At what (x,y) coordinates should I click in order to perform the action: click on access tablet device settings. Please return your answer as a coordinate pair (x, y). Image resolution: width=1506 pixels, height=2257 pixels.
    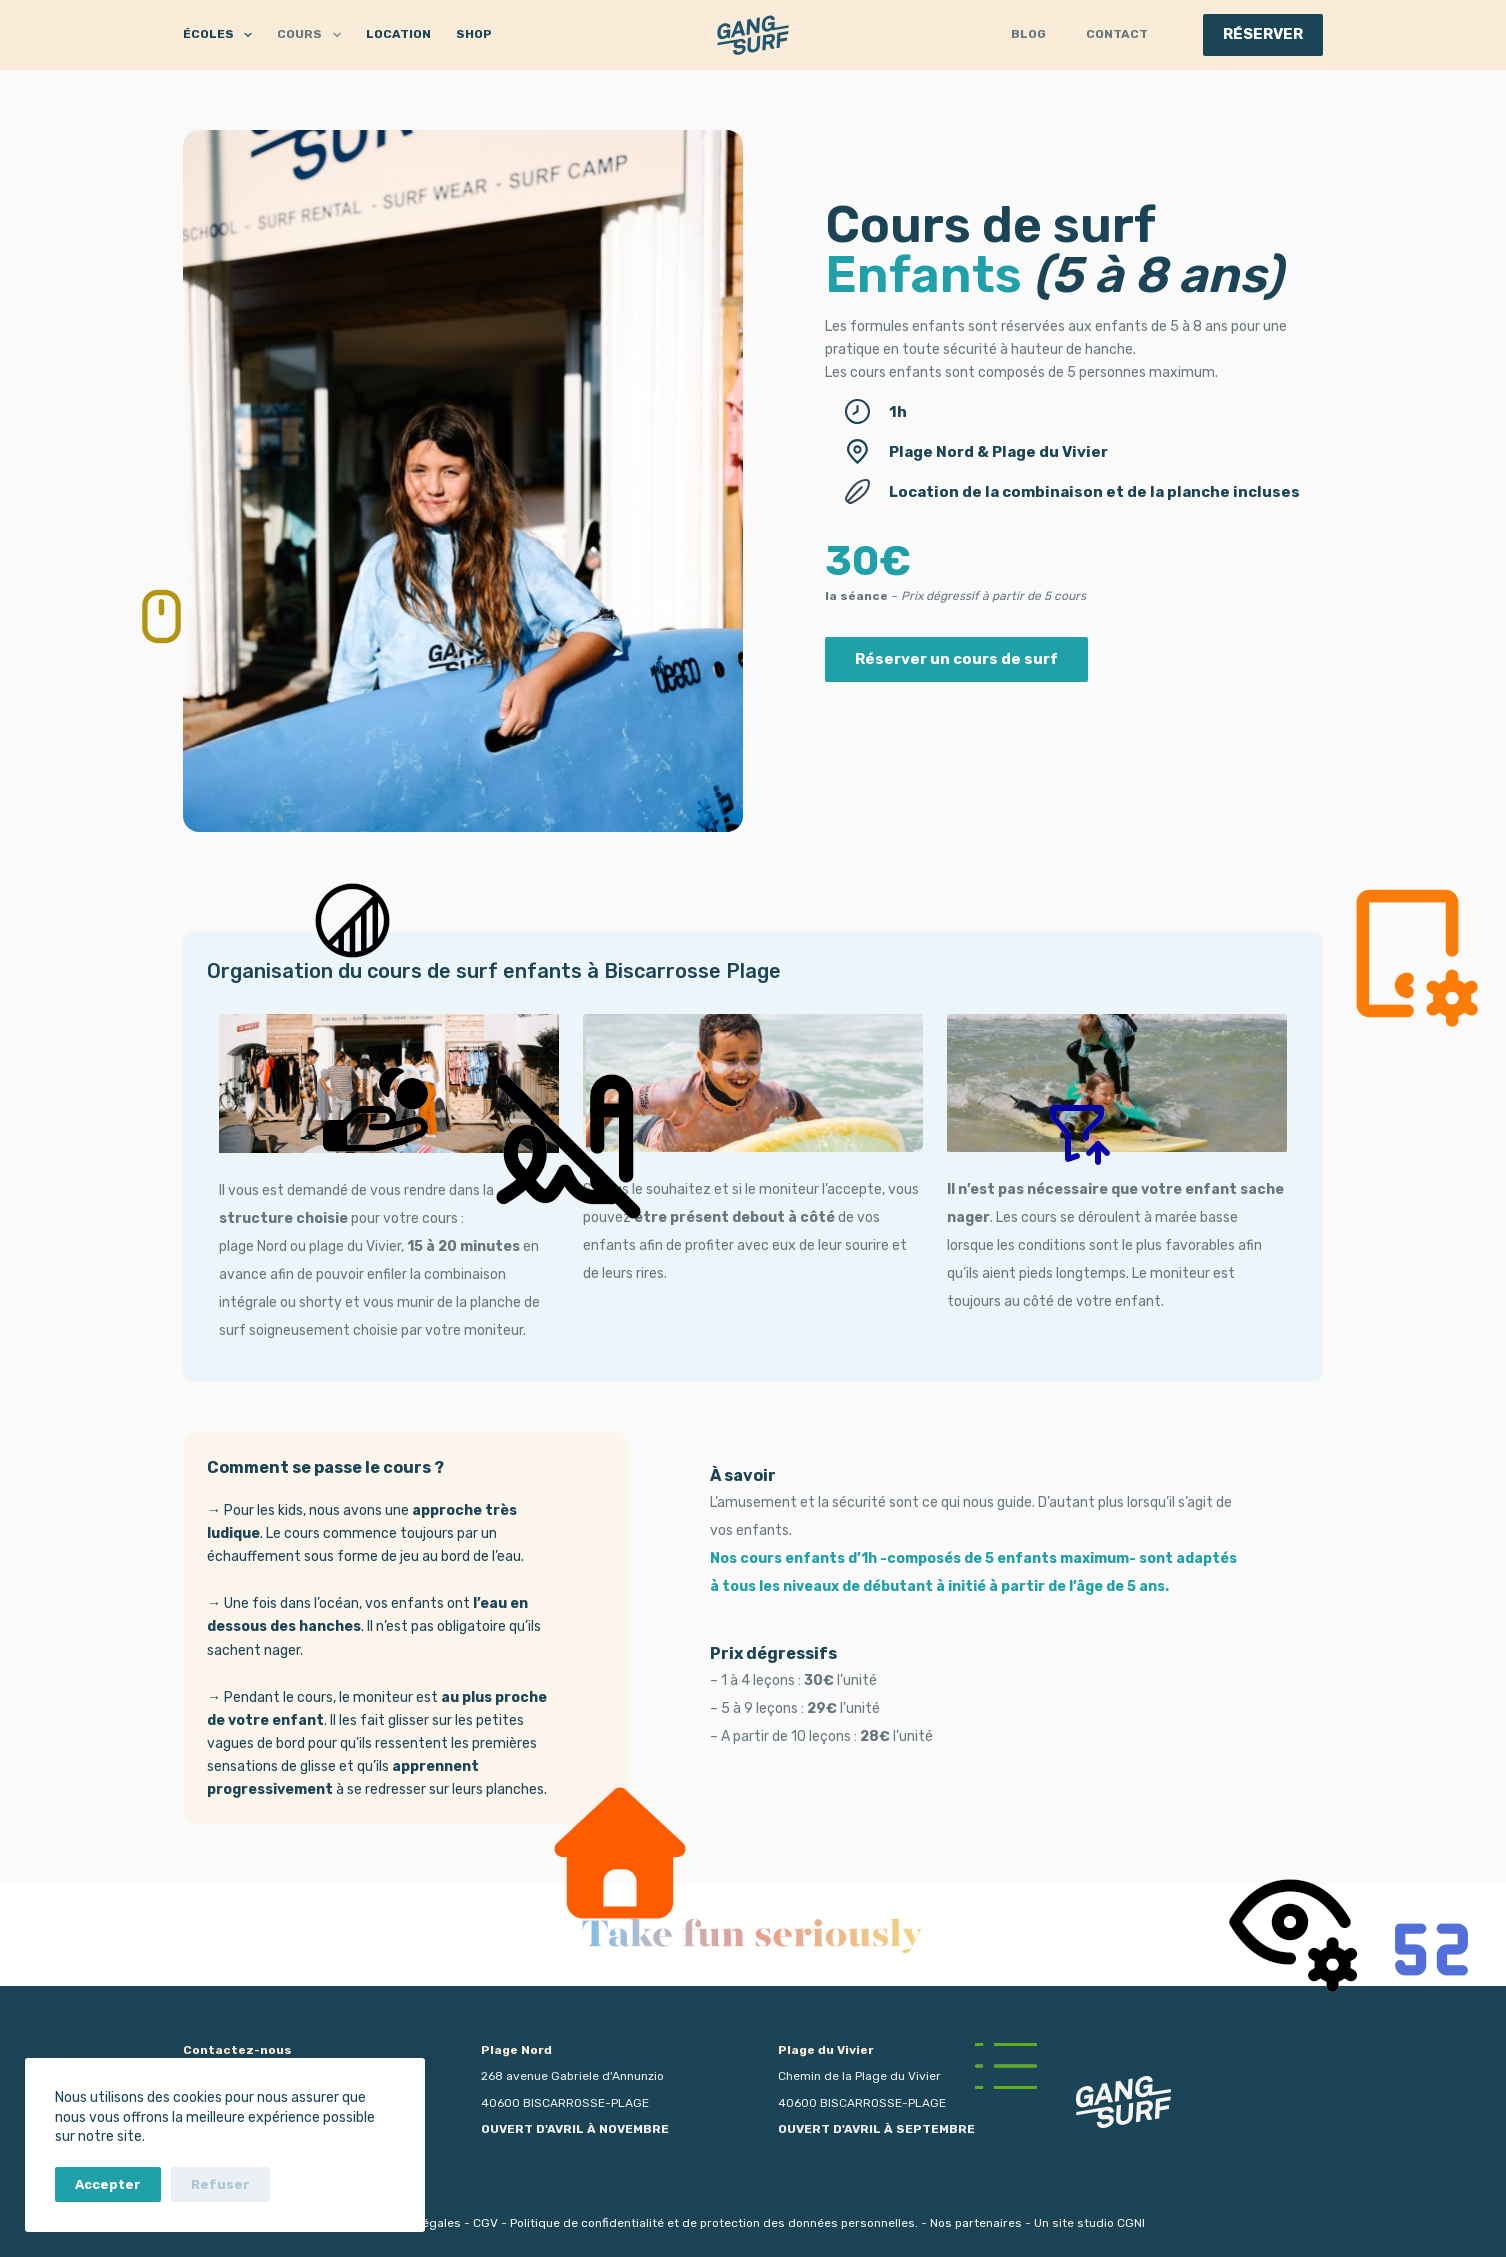
    Looking at the image, I should click on (1407, 953).